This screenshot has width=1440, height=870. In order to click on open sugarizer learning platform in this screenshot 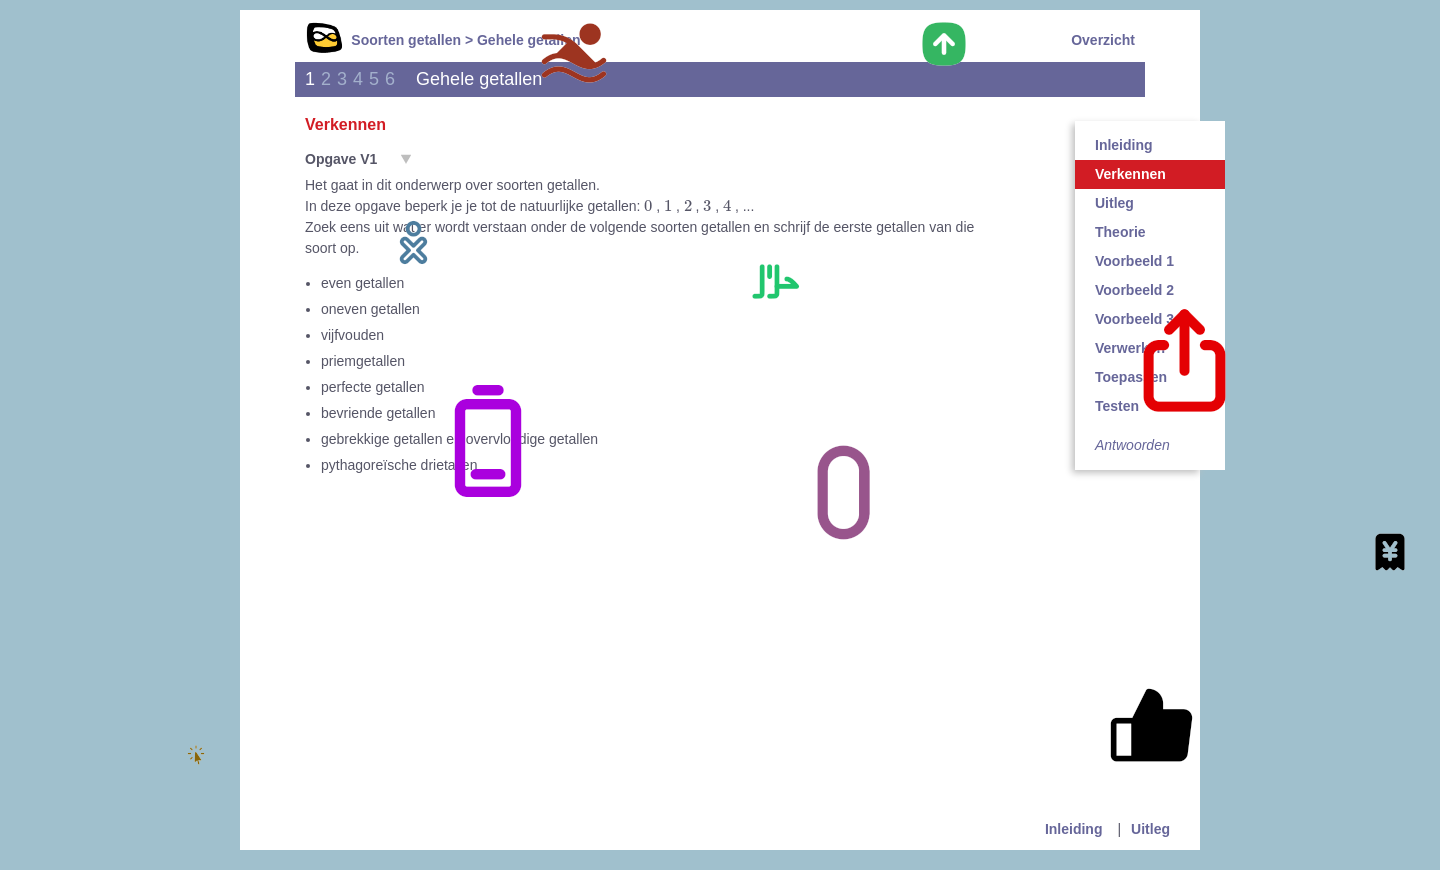, I will do `click(413, 242)`.